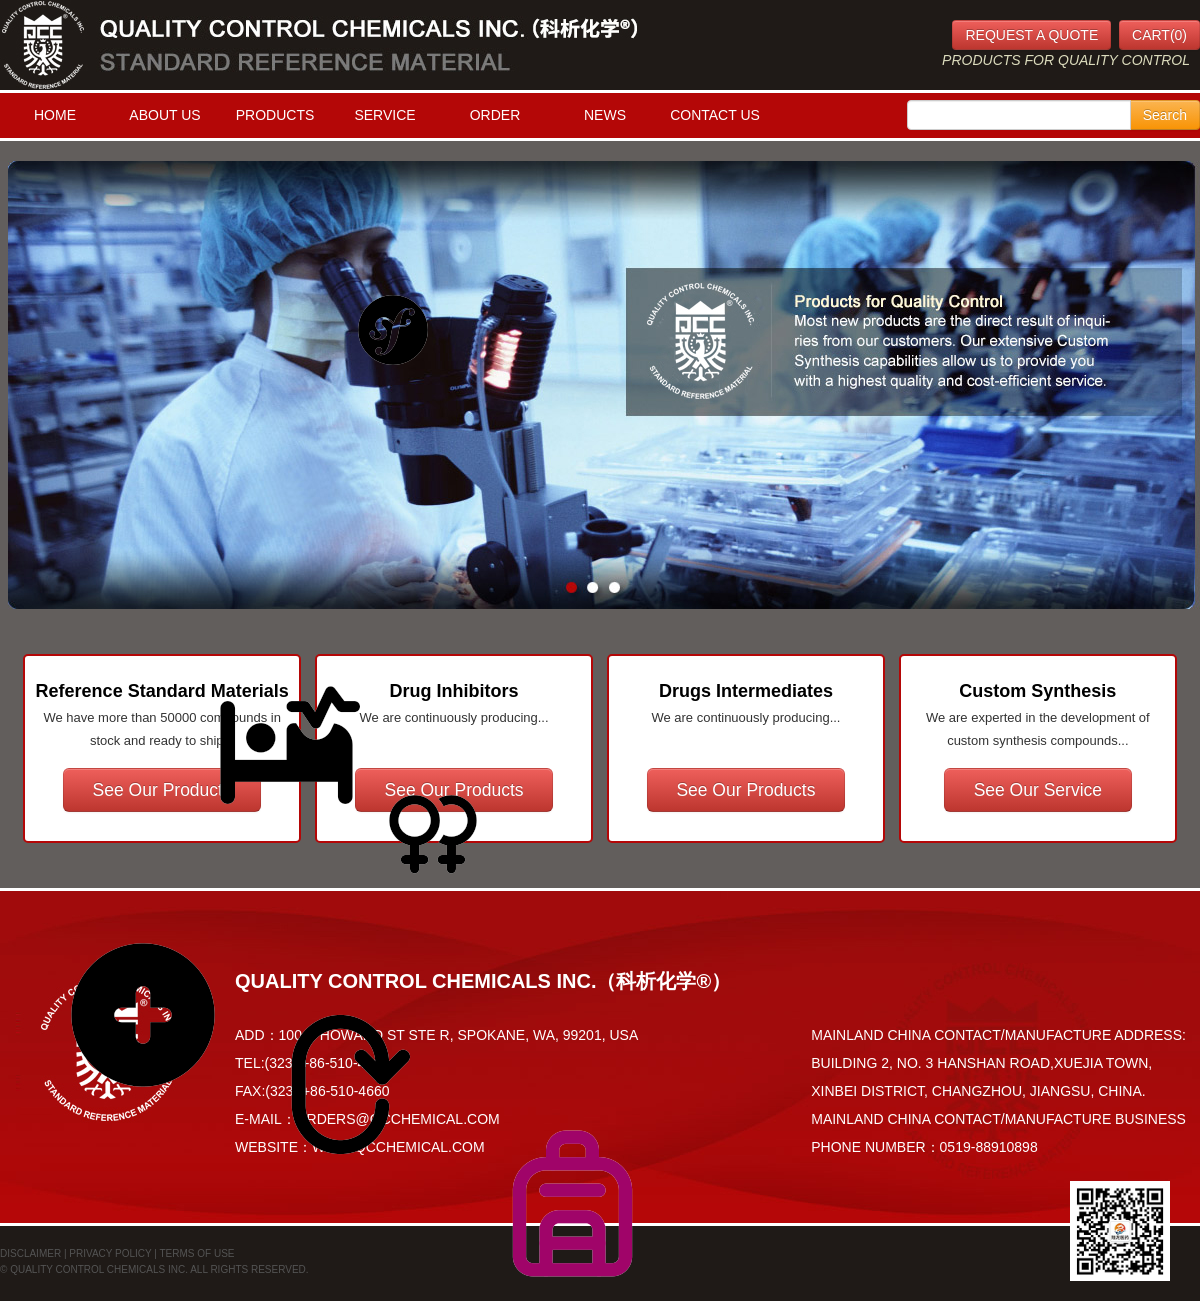  Describe the element at coordinates (433, 832) in the screenshot. I see `indicates female/female relationship or partnership` at that location.